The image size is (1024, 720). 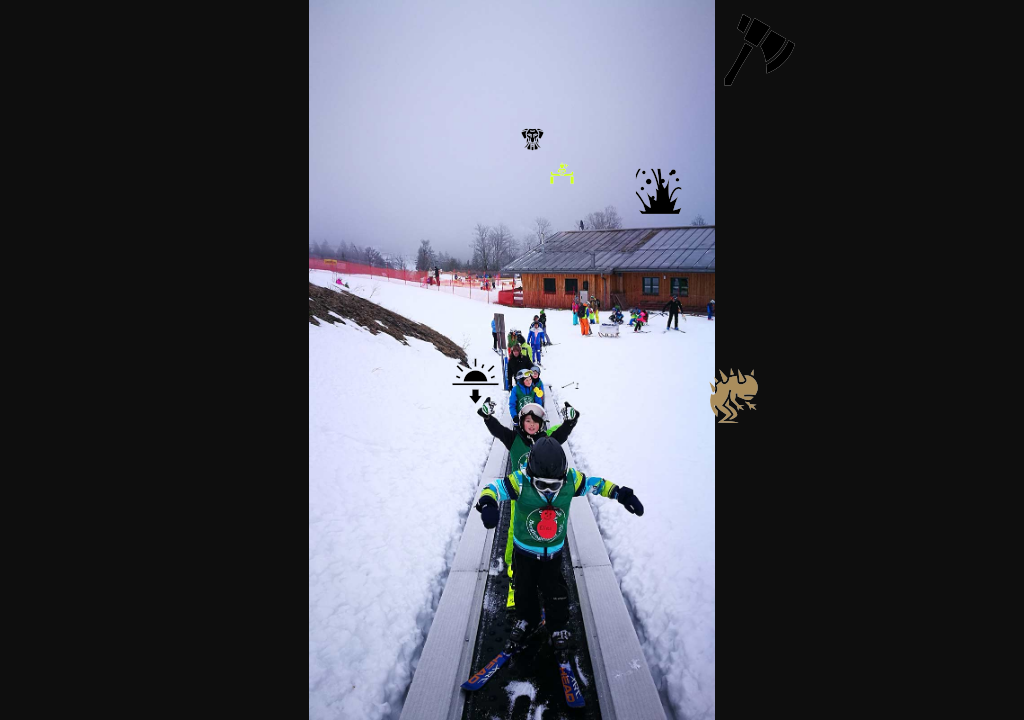 What do you see at coordinates (759, 49) in the screenshot?
I see `fire axe tool or weapon in a game inventory` at bounding box center [759, 49].